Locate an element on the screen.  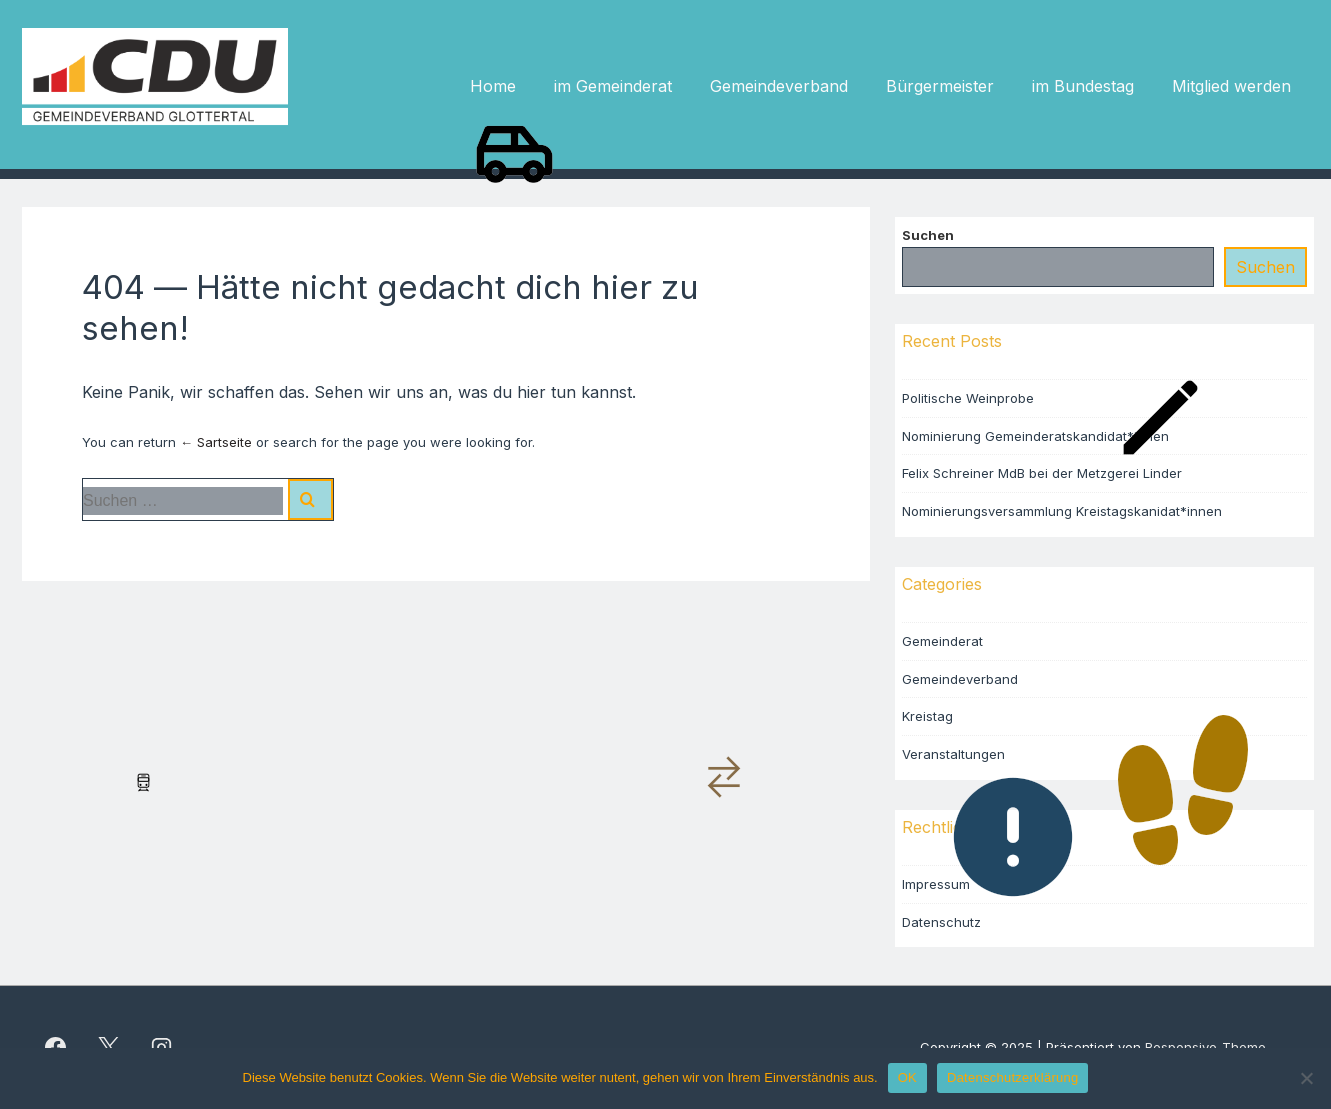
edit content or settings is located at coordinates (1160, 417).